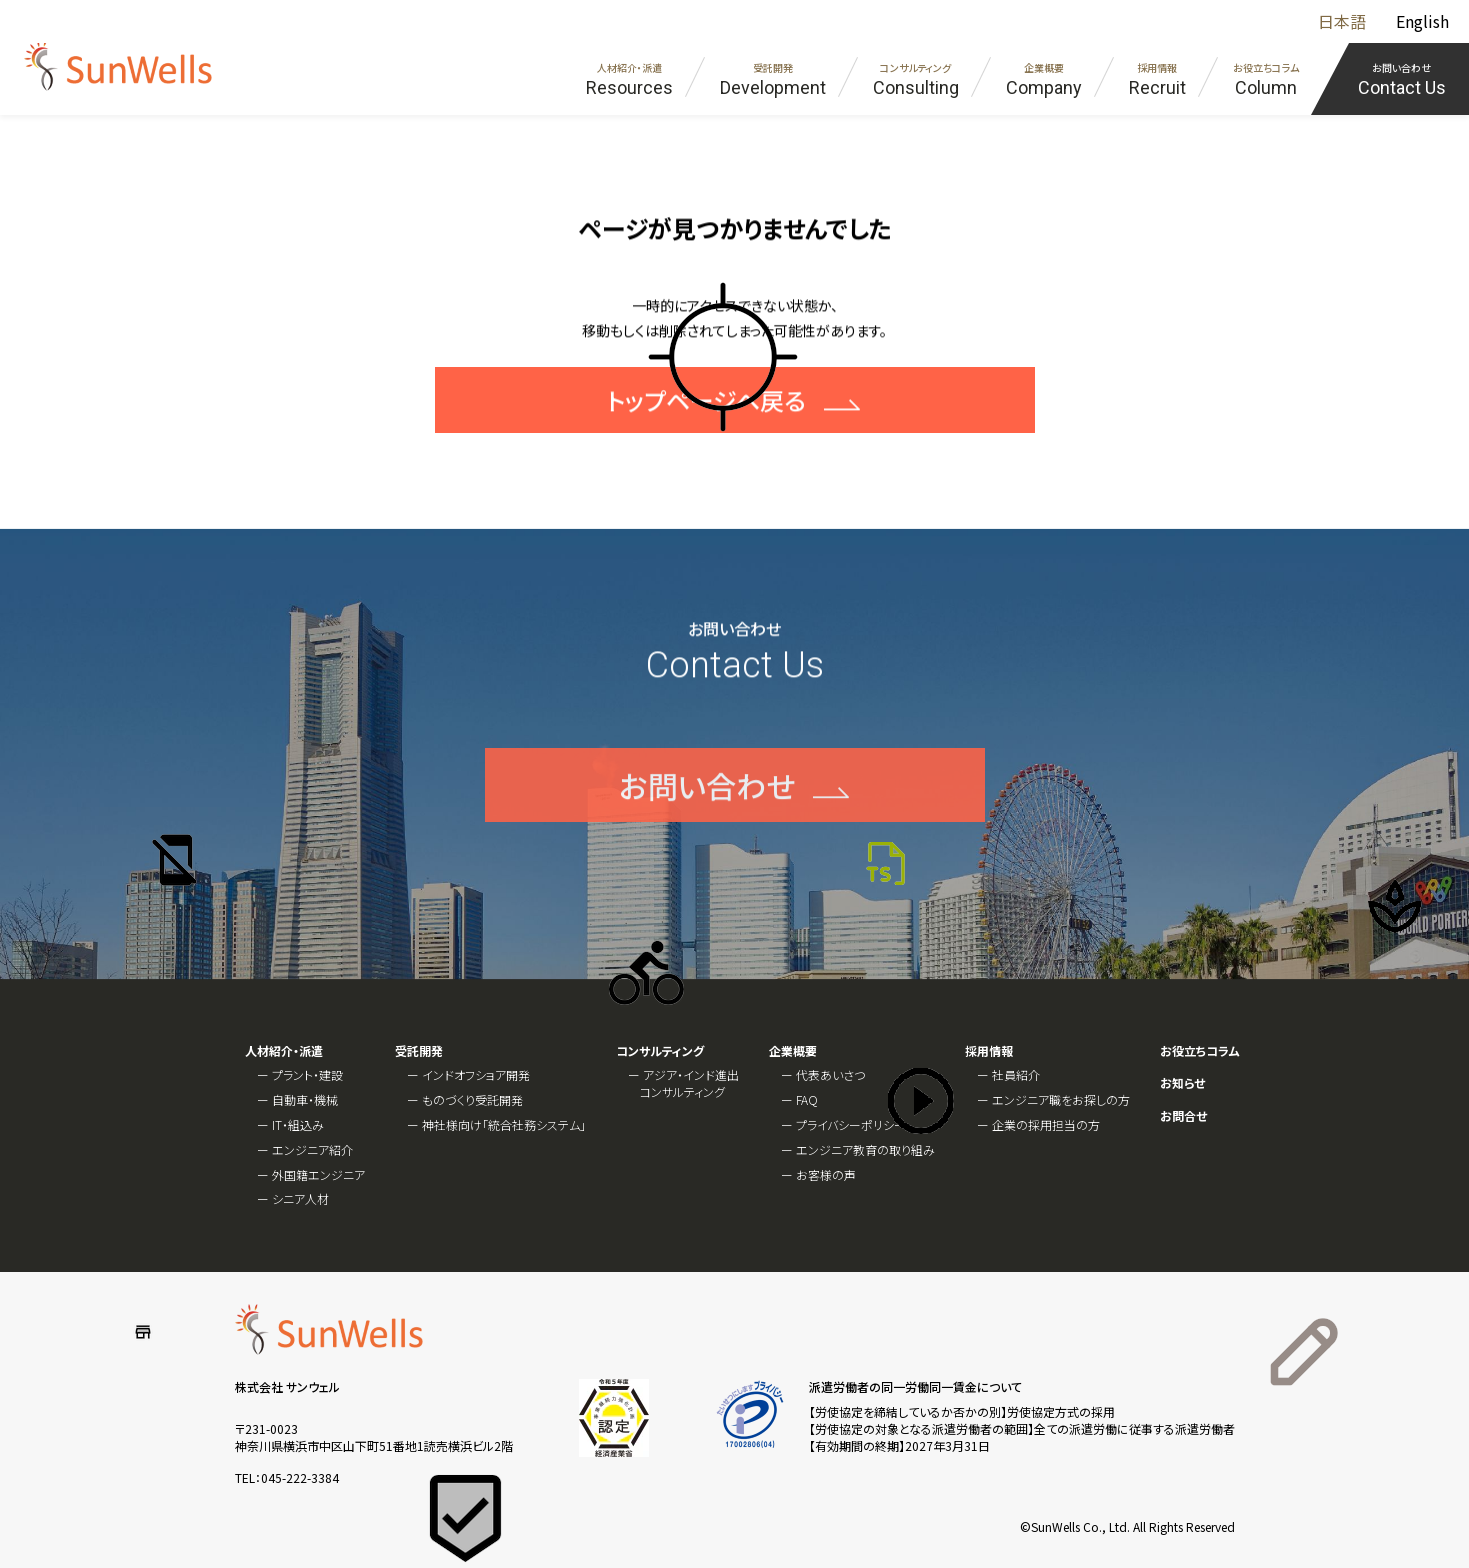  Describe the element at coordinates (143, 1332) in the screenshot. I see `access the store or marketplace` at that location.